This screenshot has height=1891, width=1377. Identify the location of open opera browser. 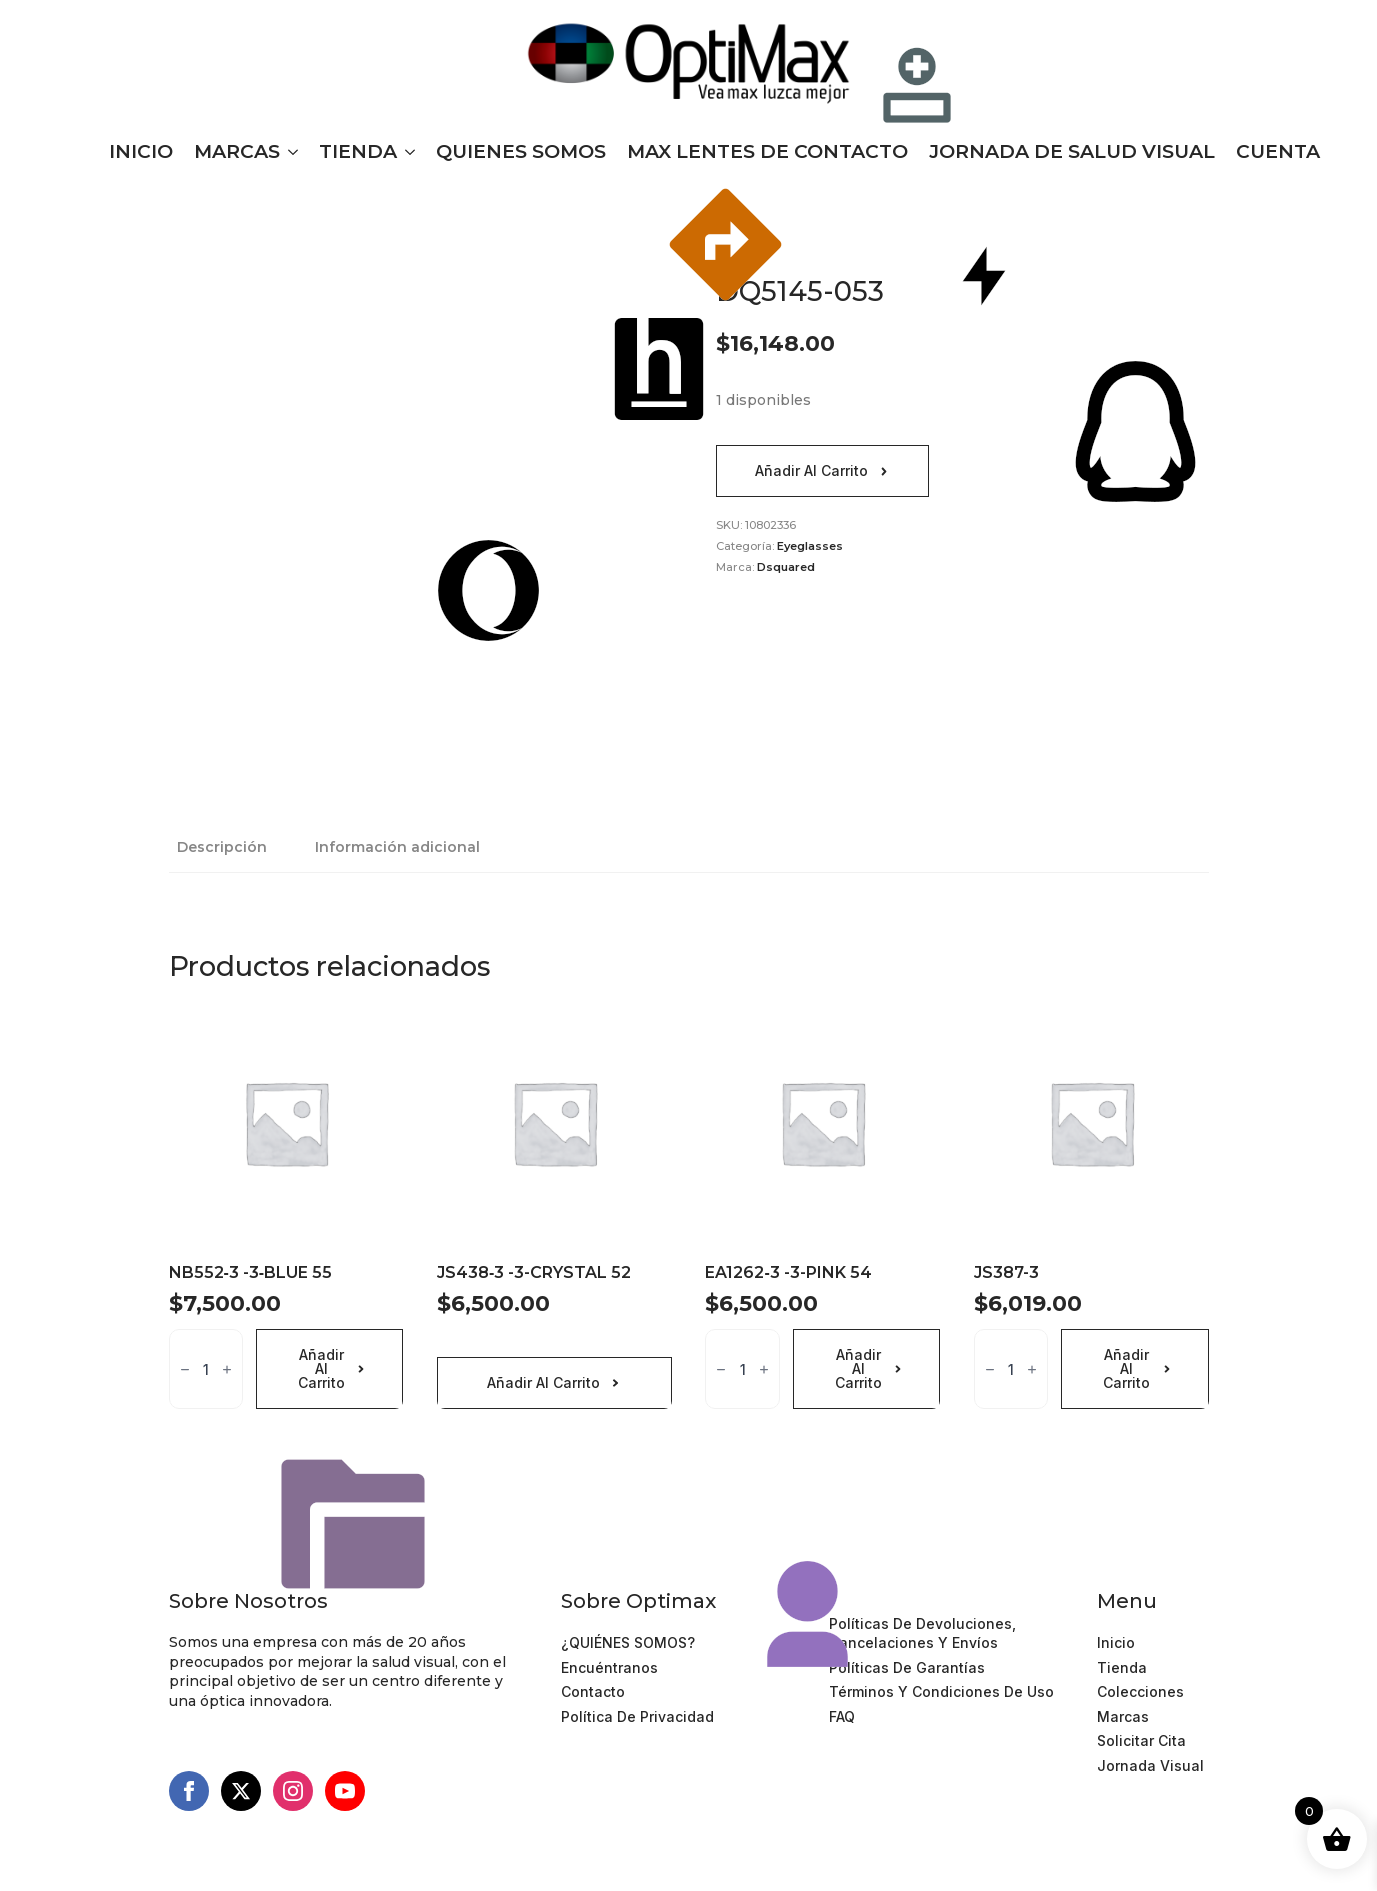
(488, 590).